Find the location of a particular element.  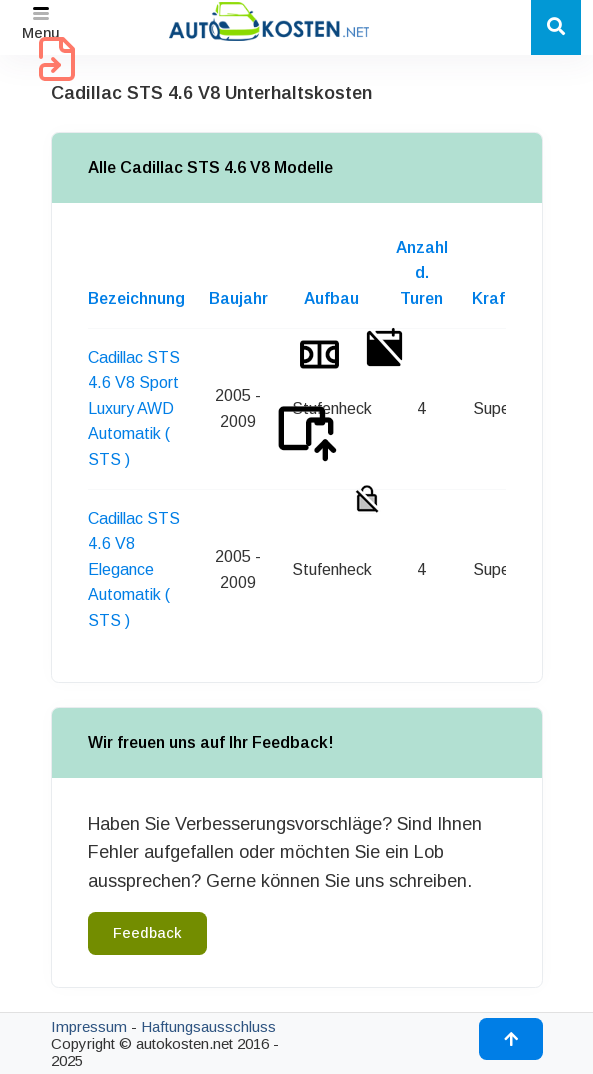

create a symbolic link to this file is located at coordinates (57, 59).